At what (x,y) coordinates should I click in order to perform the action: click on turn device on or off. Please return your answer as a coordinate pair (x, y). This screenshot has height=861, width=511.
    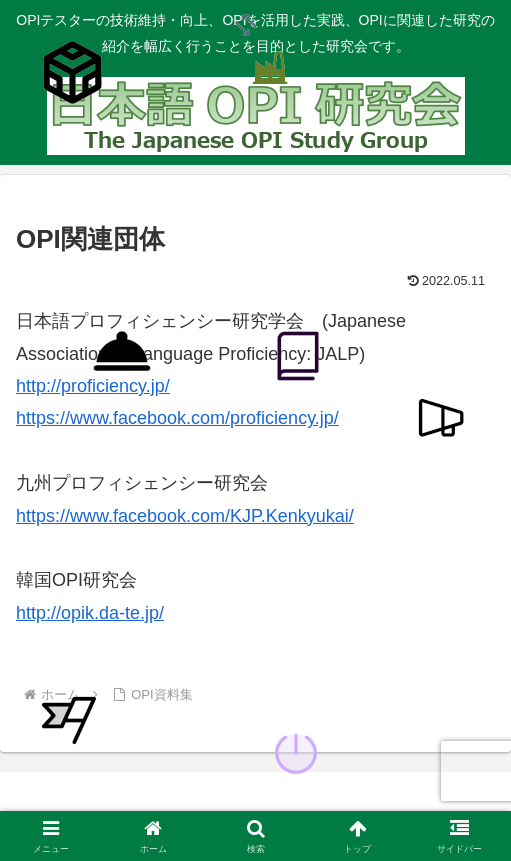
    Looking at the image, I should click on (296, 753).